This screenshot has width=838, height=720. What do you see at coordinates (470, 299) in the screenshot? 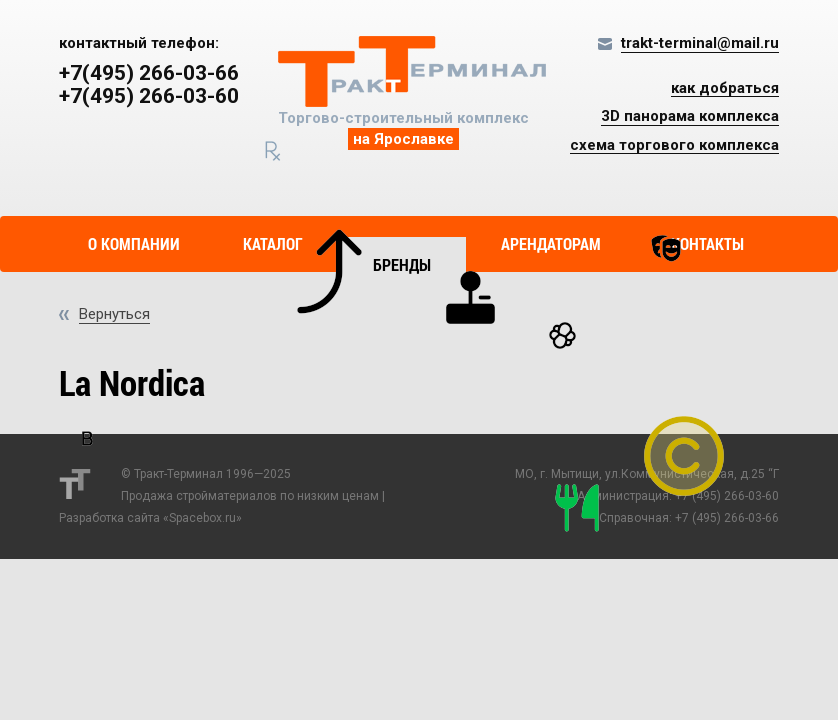
I see `access game controls or gaming settings` at bounding box center [470, 299].